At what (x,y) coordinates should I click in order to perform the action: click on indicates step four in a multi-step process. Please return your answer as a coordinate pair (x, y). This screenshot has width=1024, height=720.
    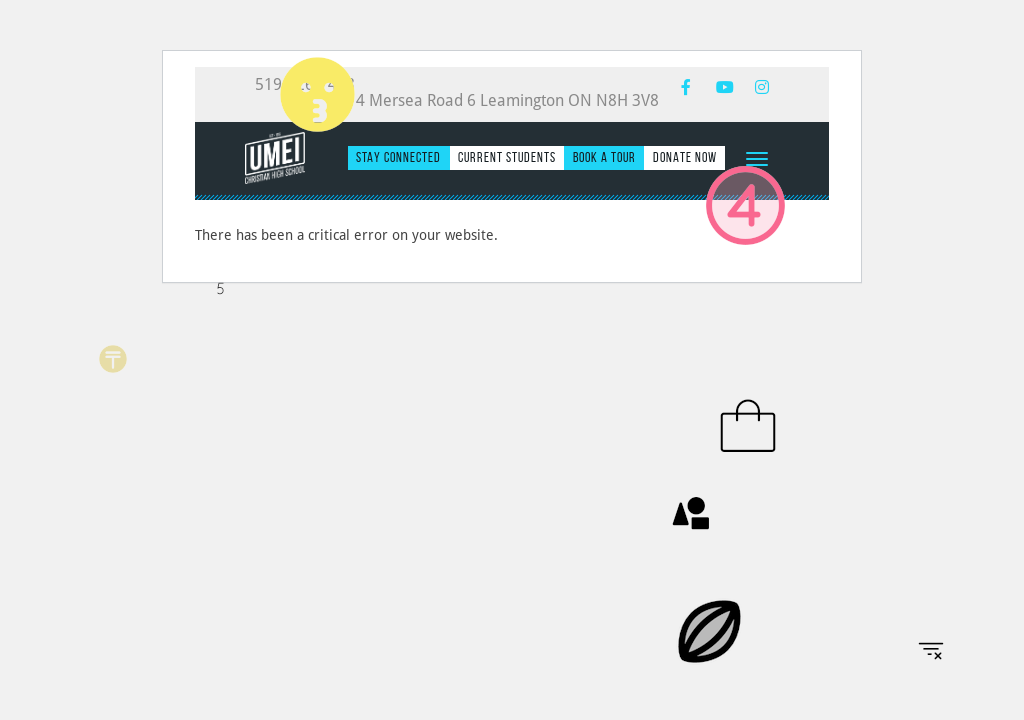
    Looking at the image, I should click on (745, 205).